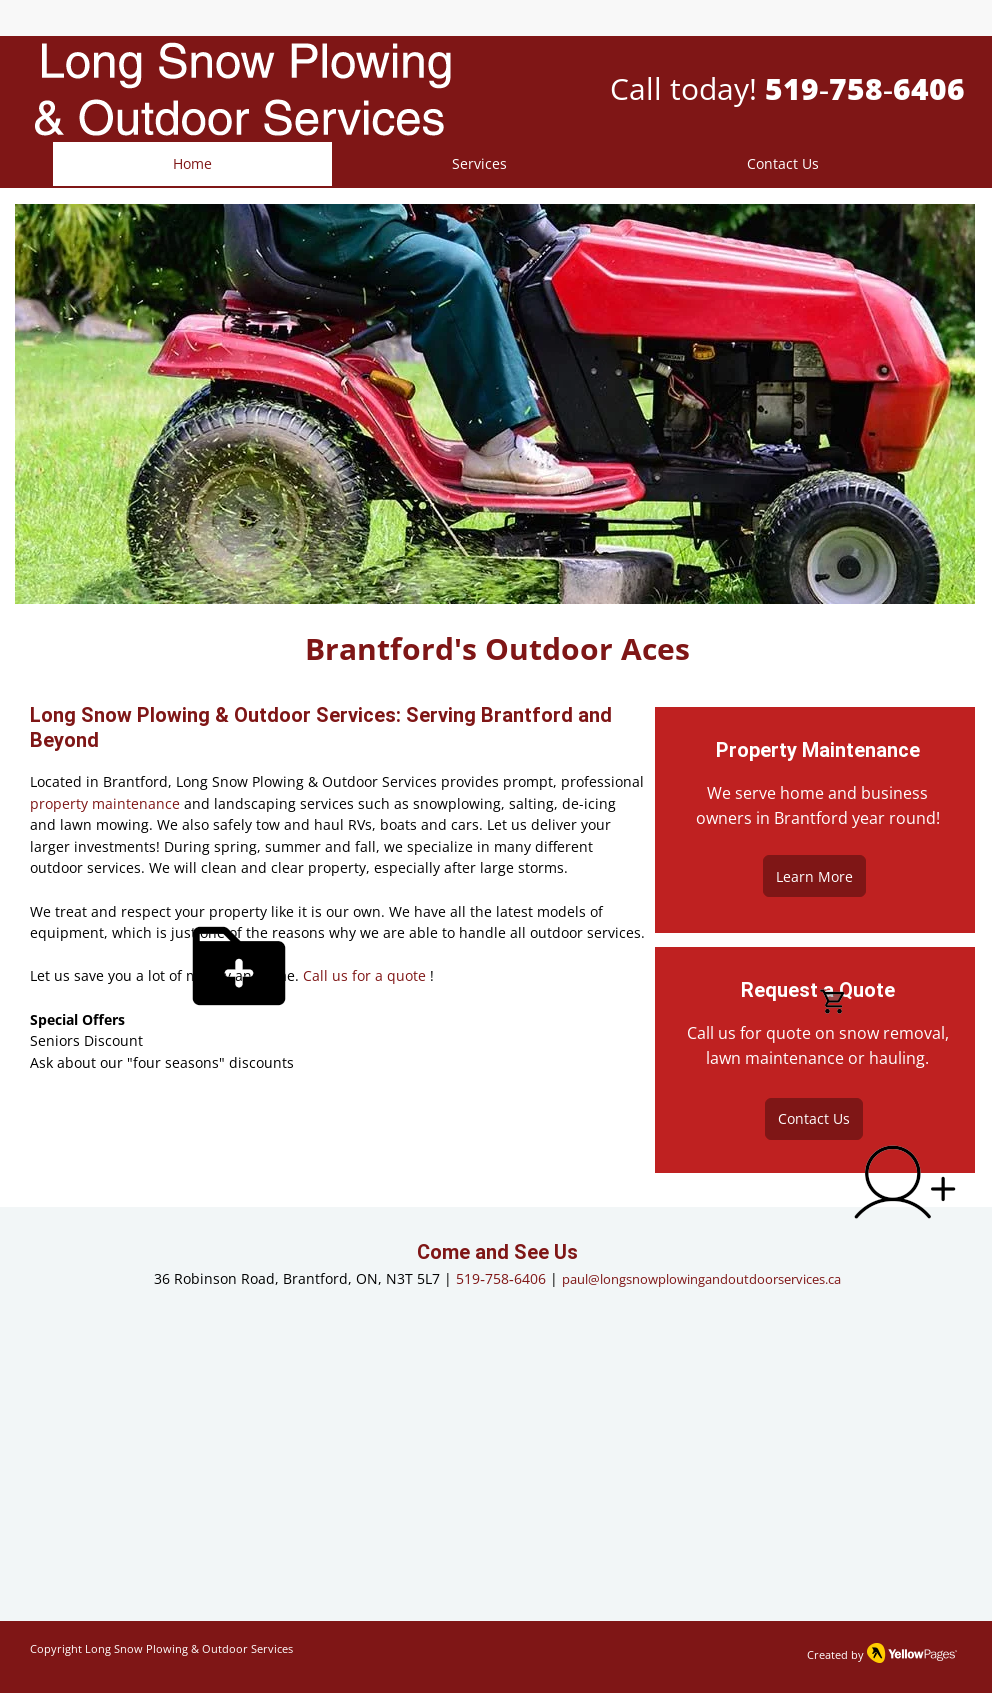 The height and width of the screenshot is (1693, 992). What do you see at coordinates (901, 1185) in the screenshot?
I see `add a new contact or friend` at bounding box center [901, 1185].